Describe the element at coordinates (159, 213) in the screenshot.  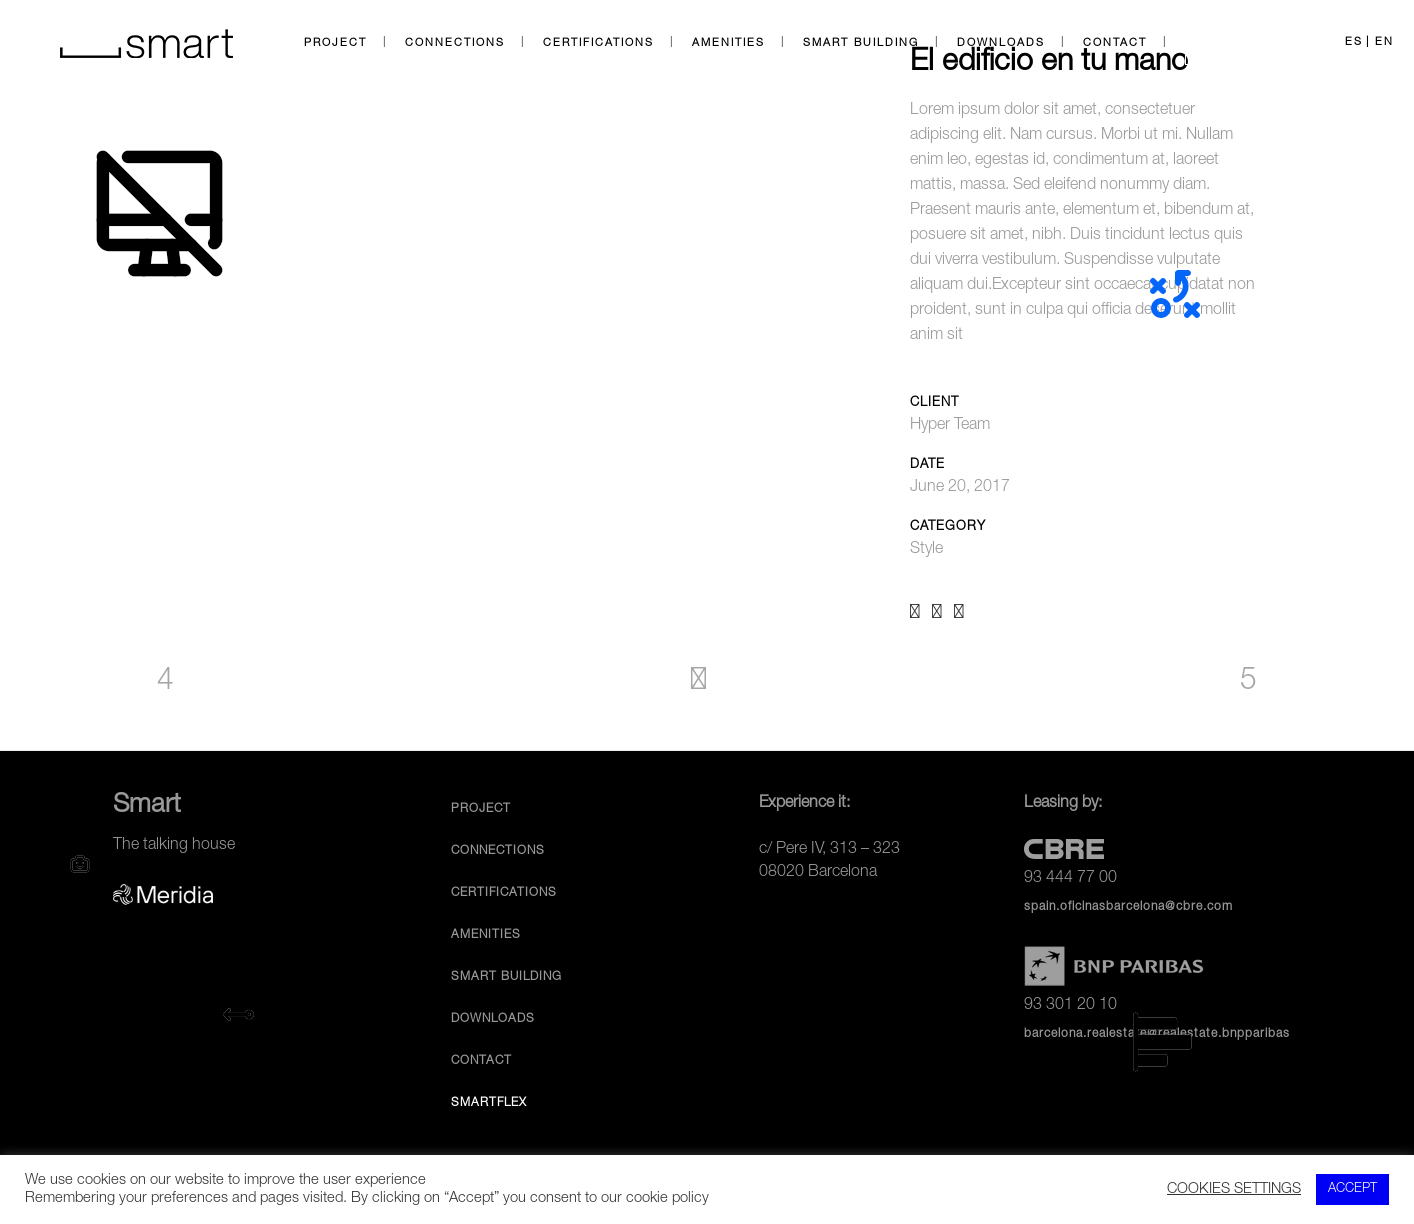
I see `indicates iMac or desktop computer is offline` at that location.